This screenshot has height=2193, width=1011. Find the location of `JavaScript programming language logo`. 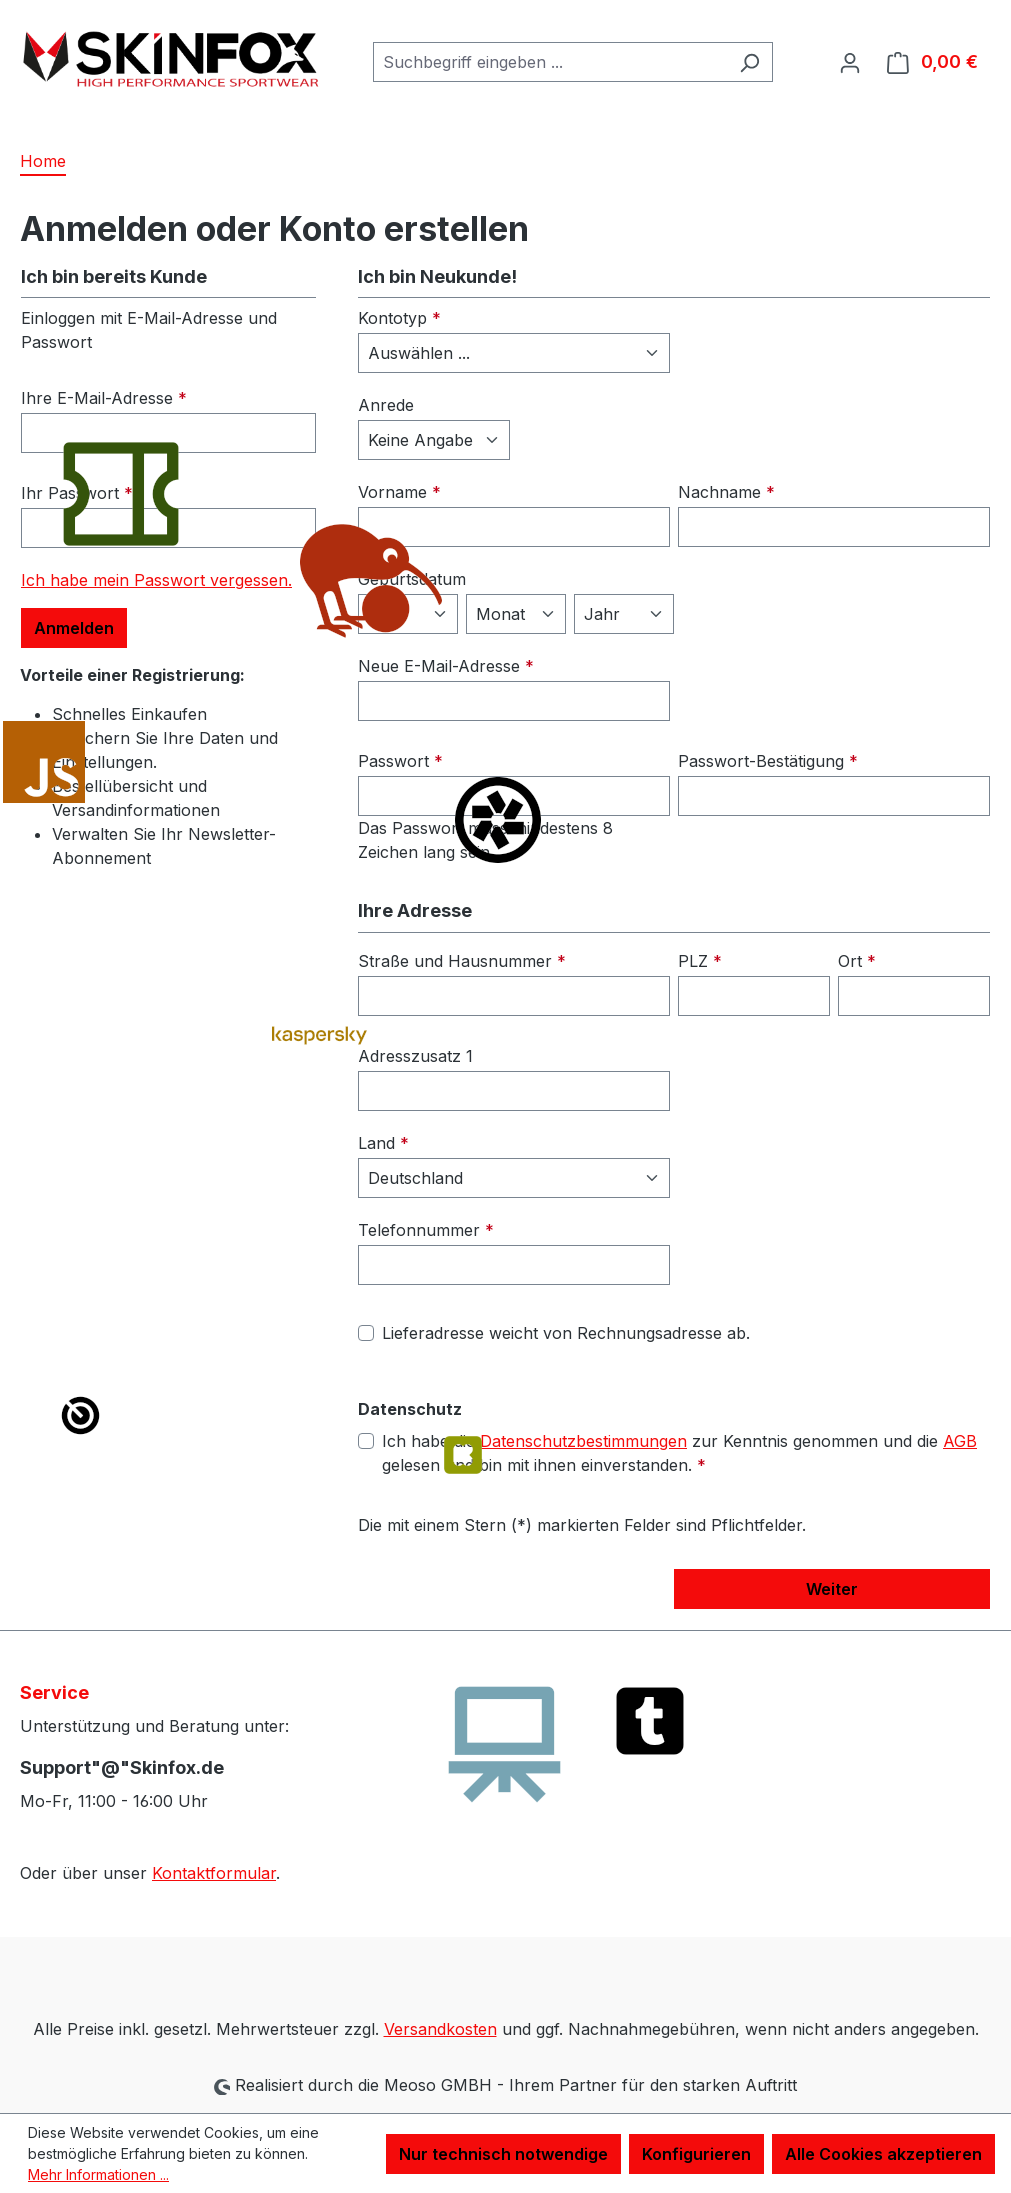

JavaScript programming language logo is located at coordinates (44, 762).